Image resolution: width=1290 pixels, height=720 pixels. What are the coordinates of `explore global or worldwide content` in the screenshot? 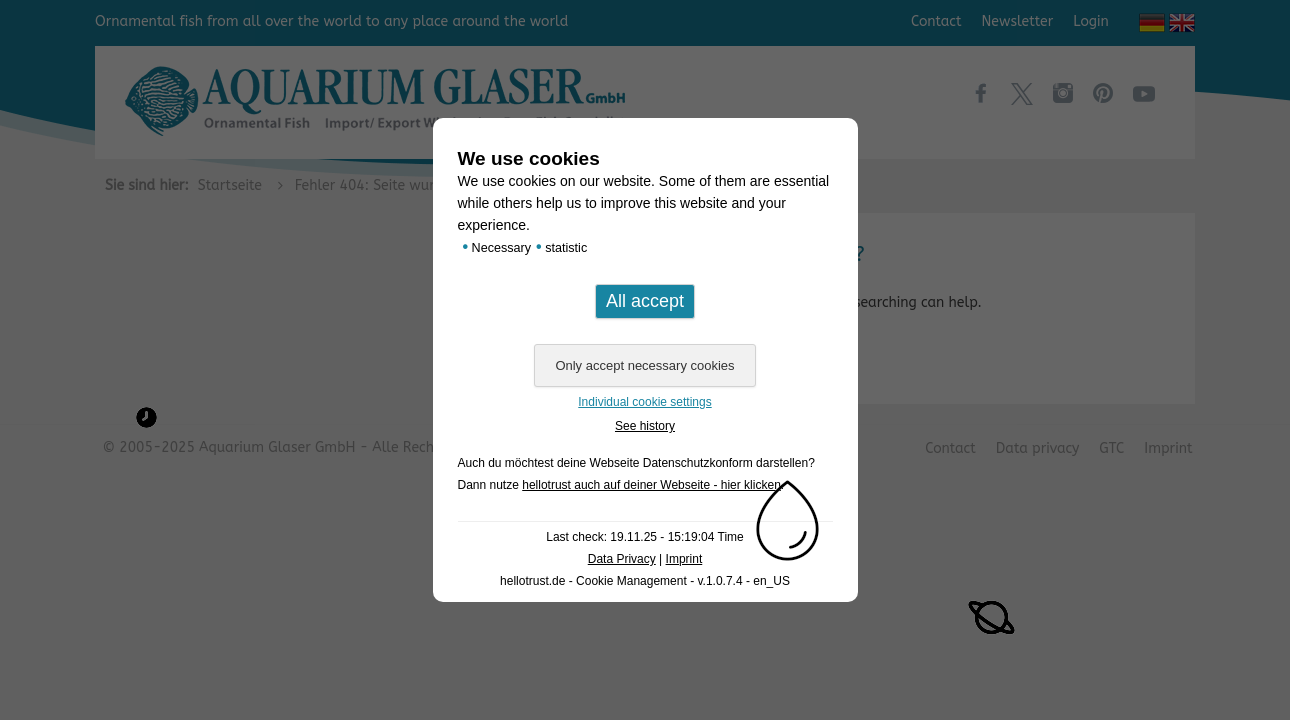 It's located at (991, 617).